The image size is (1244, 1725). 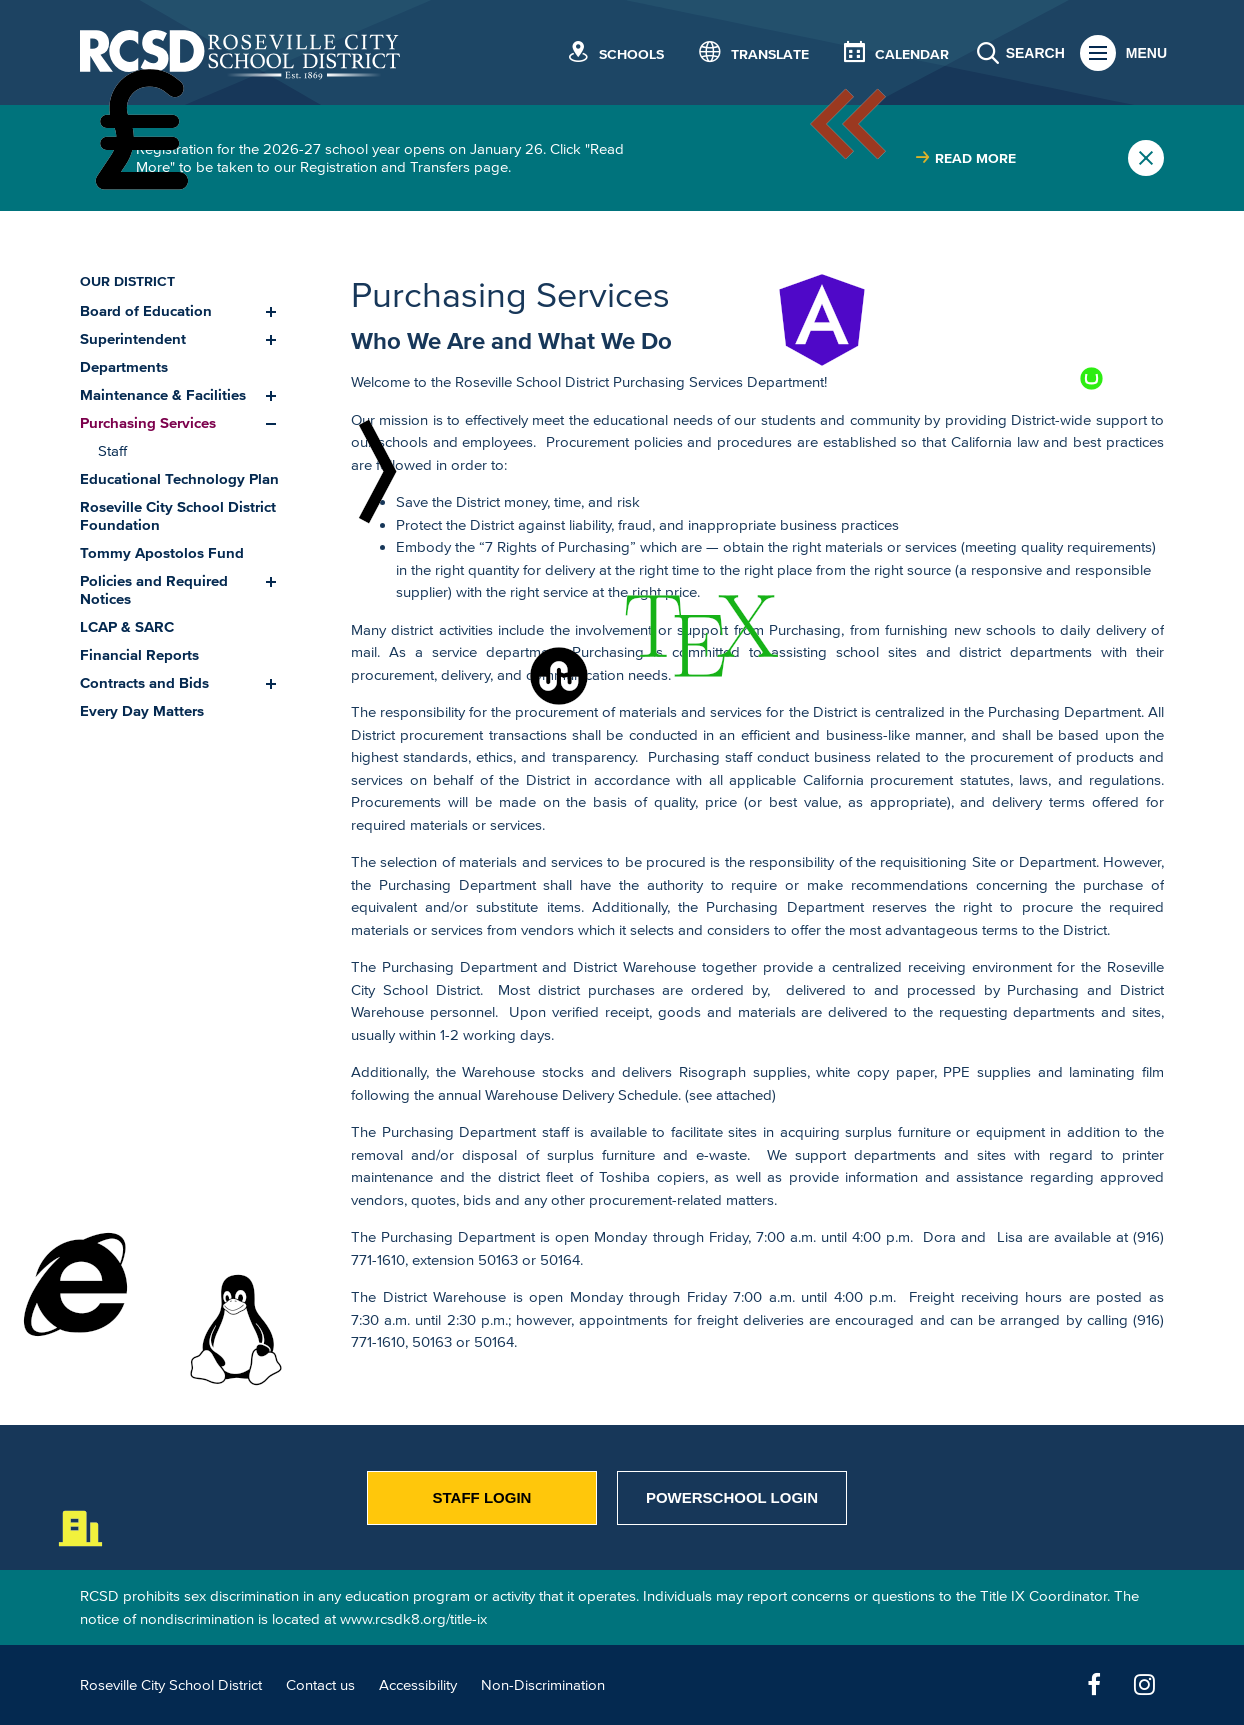 I want to click on navigate to the next item or page, so click(x=375, y=471).